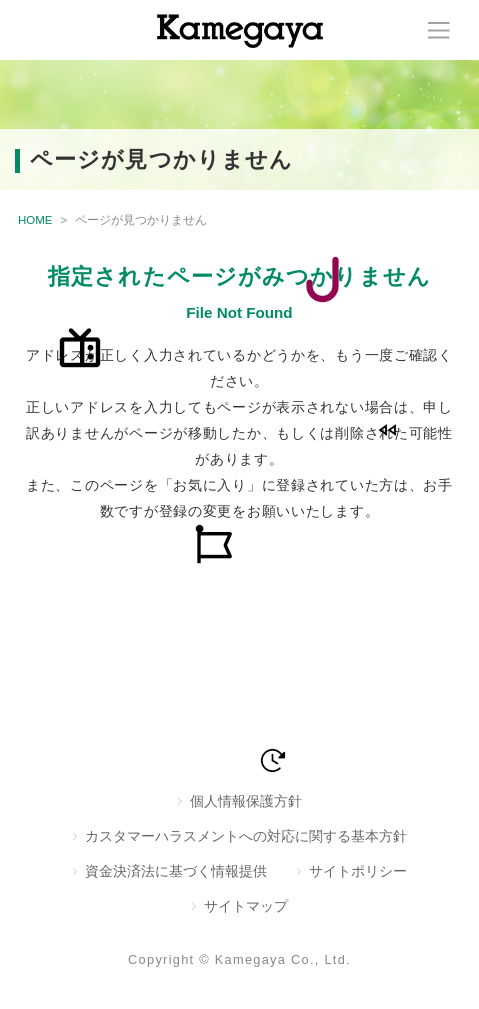 The height and width of the screenshot is (1009, 479). I want to click on access TV or video streaming services, so click(80, 350).